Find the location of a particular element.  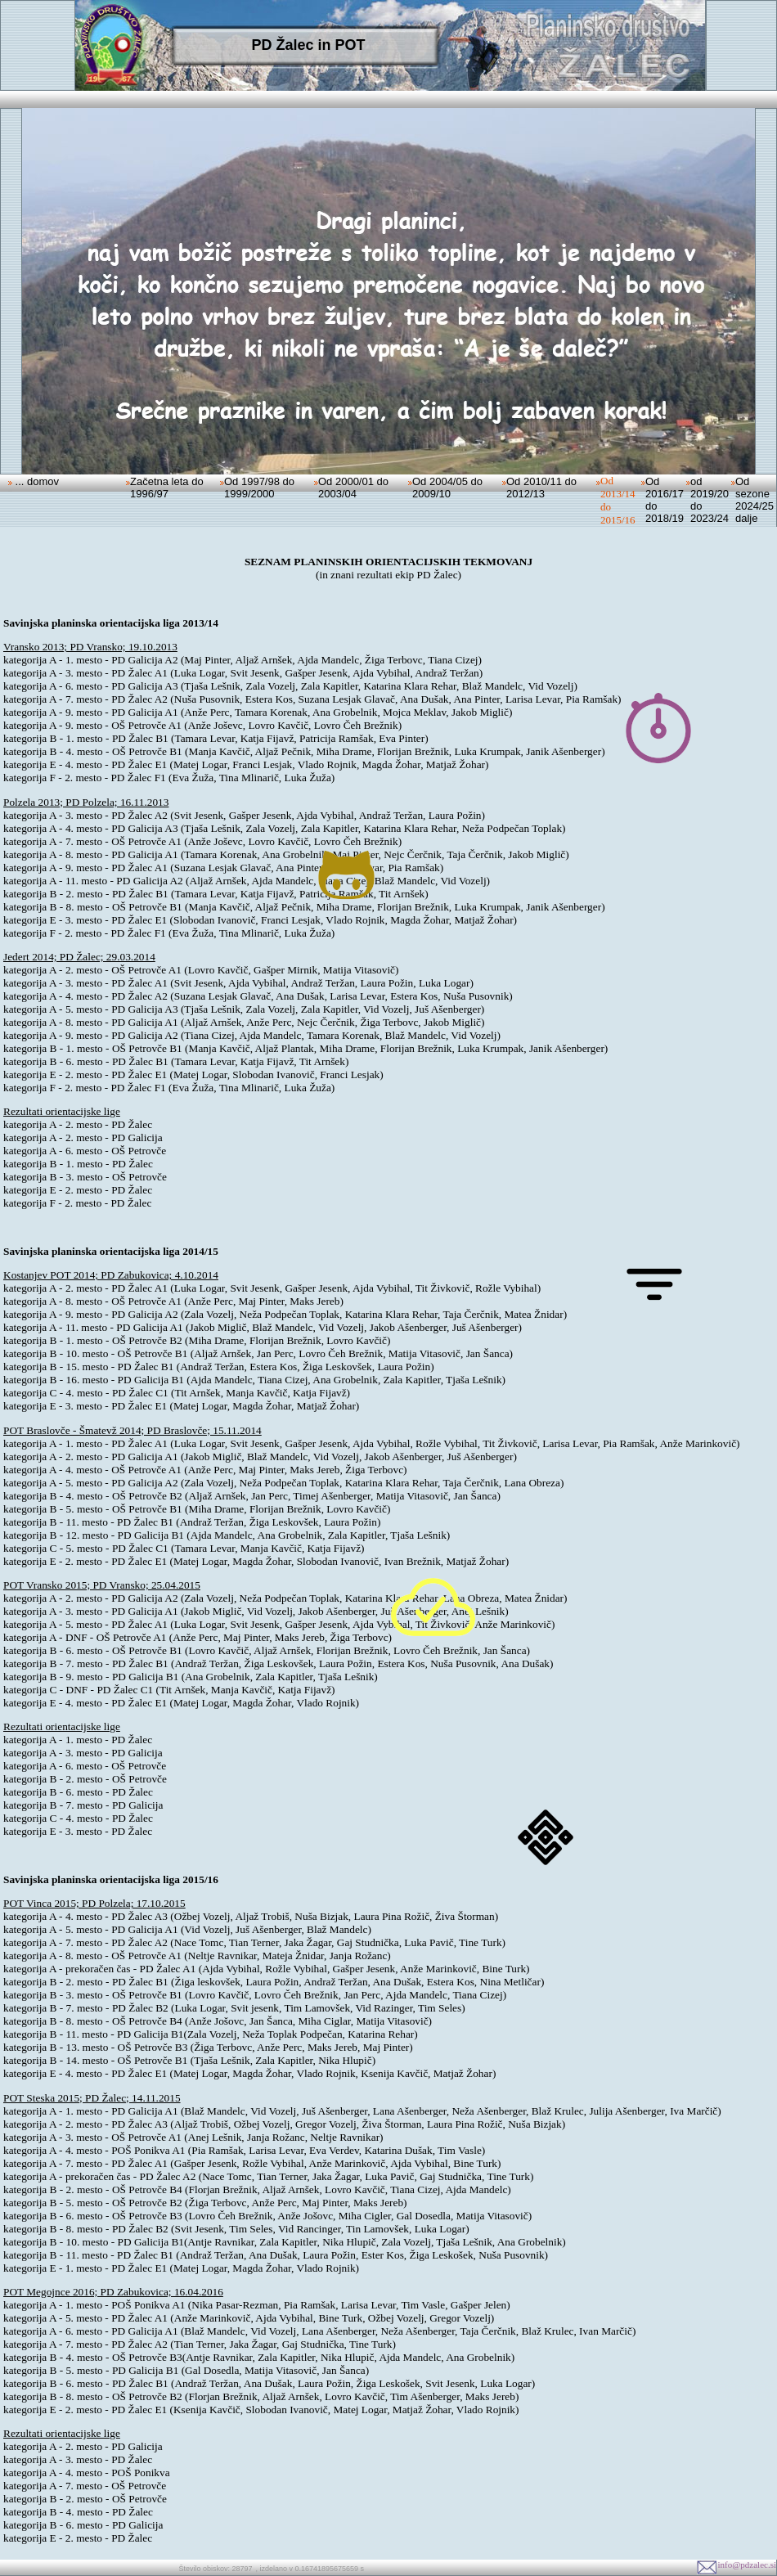

view GitHub profile or repository is located at coordinates (346, 874).